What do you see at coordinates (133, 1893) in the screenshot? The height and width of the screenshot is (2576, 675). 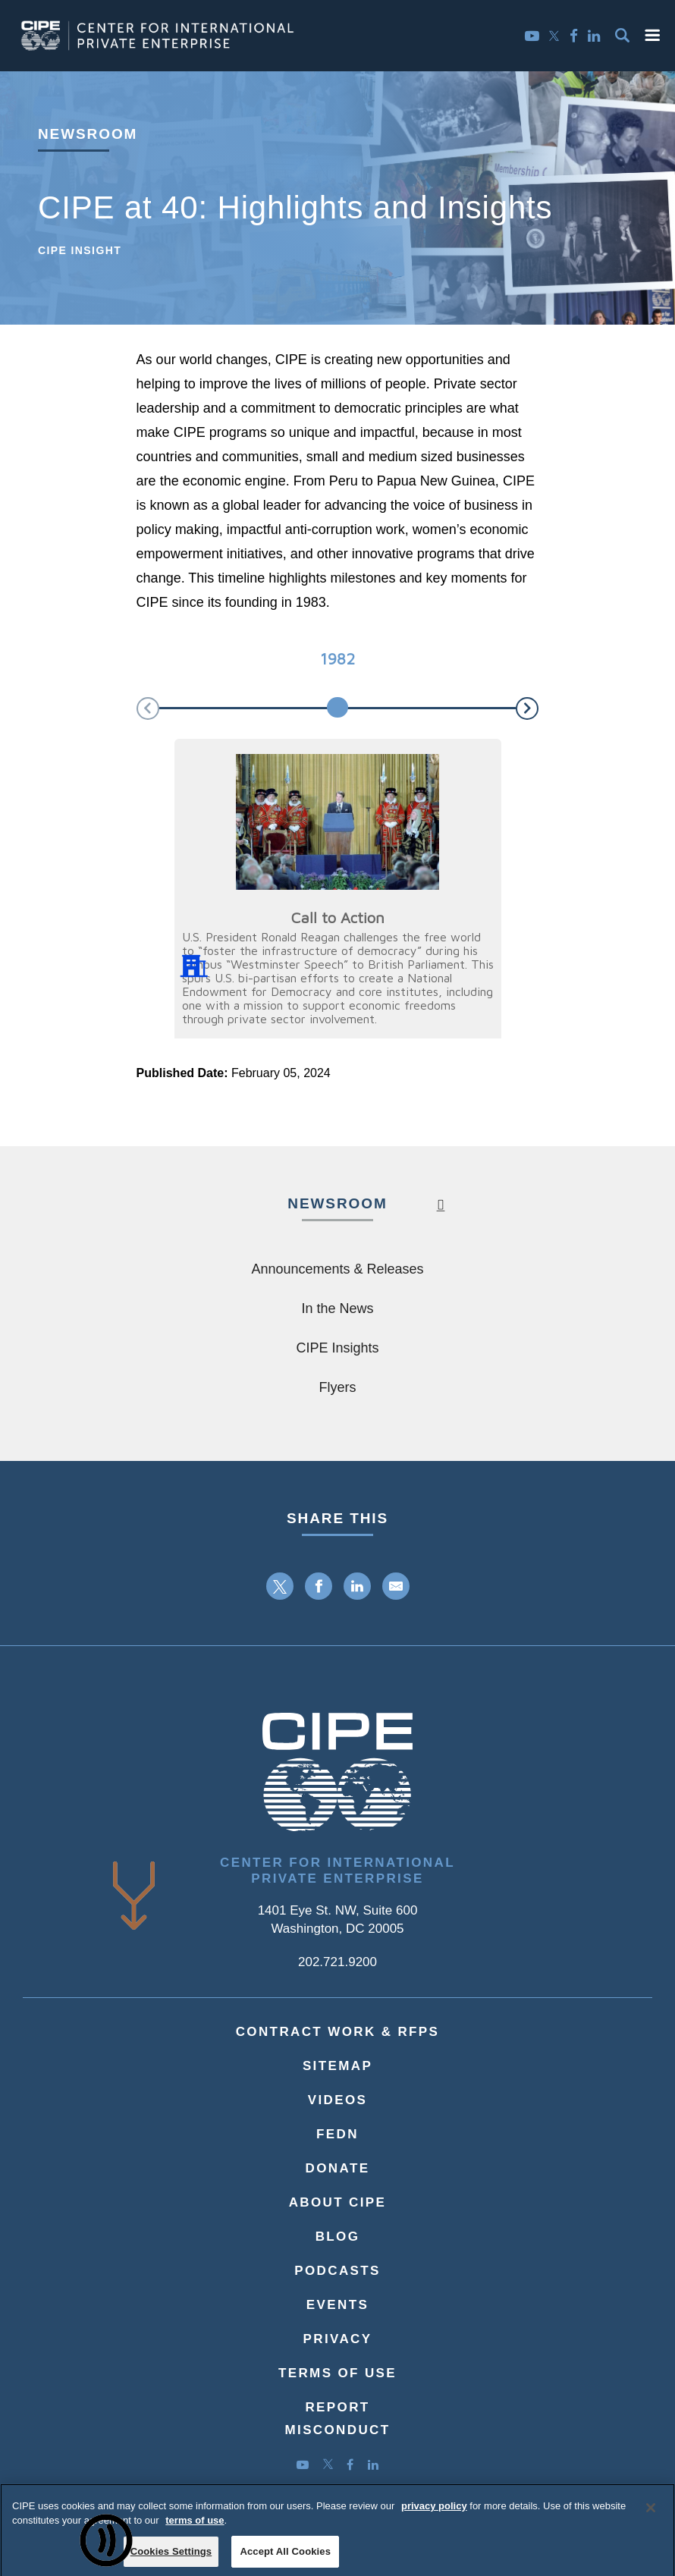 I see `merge items or branches together` at bounding box center [133, 1893].